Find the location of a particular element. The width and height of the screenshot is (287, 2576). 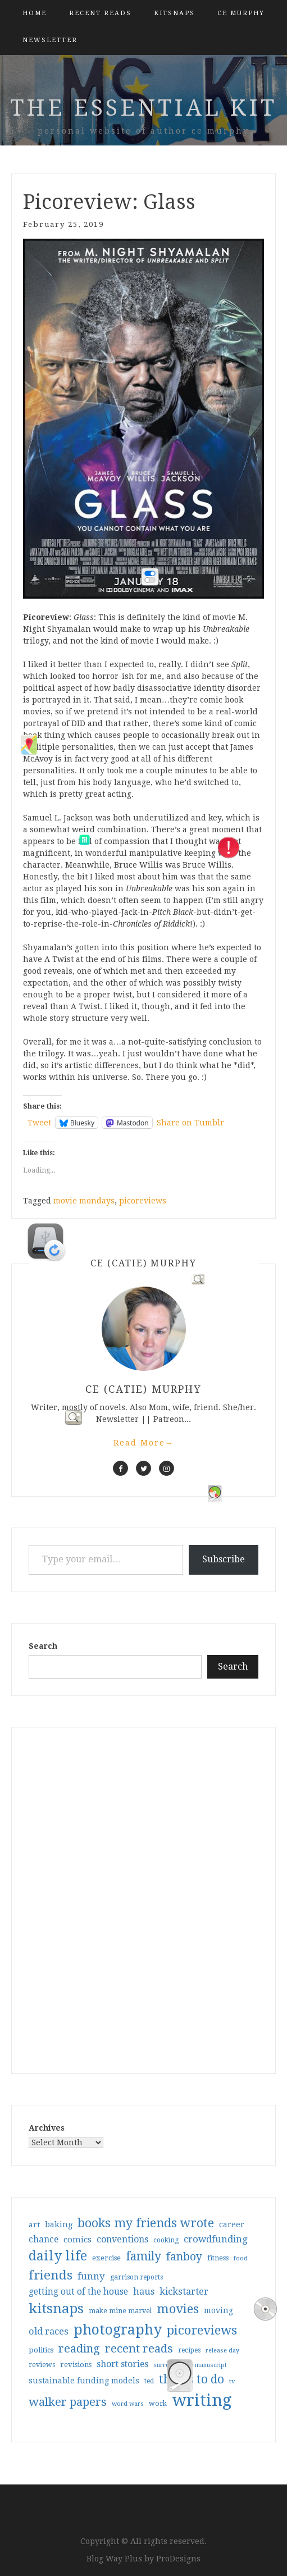

launch manjaro linux application is located at coordinates (84, 840).